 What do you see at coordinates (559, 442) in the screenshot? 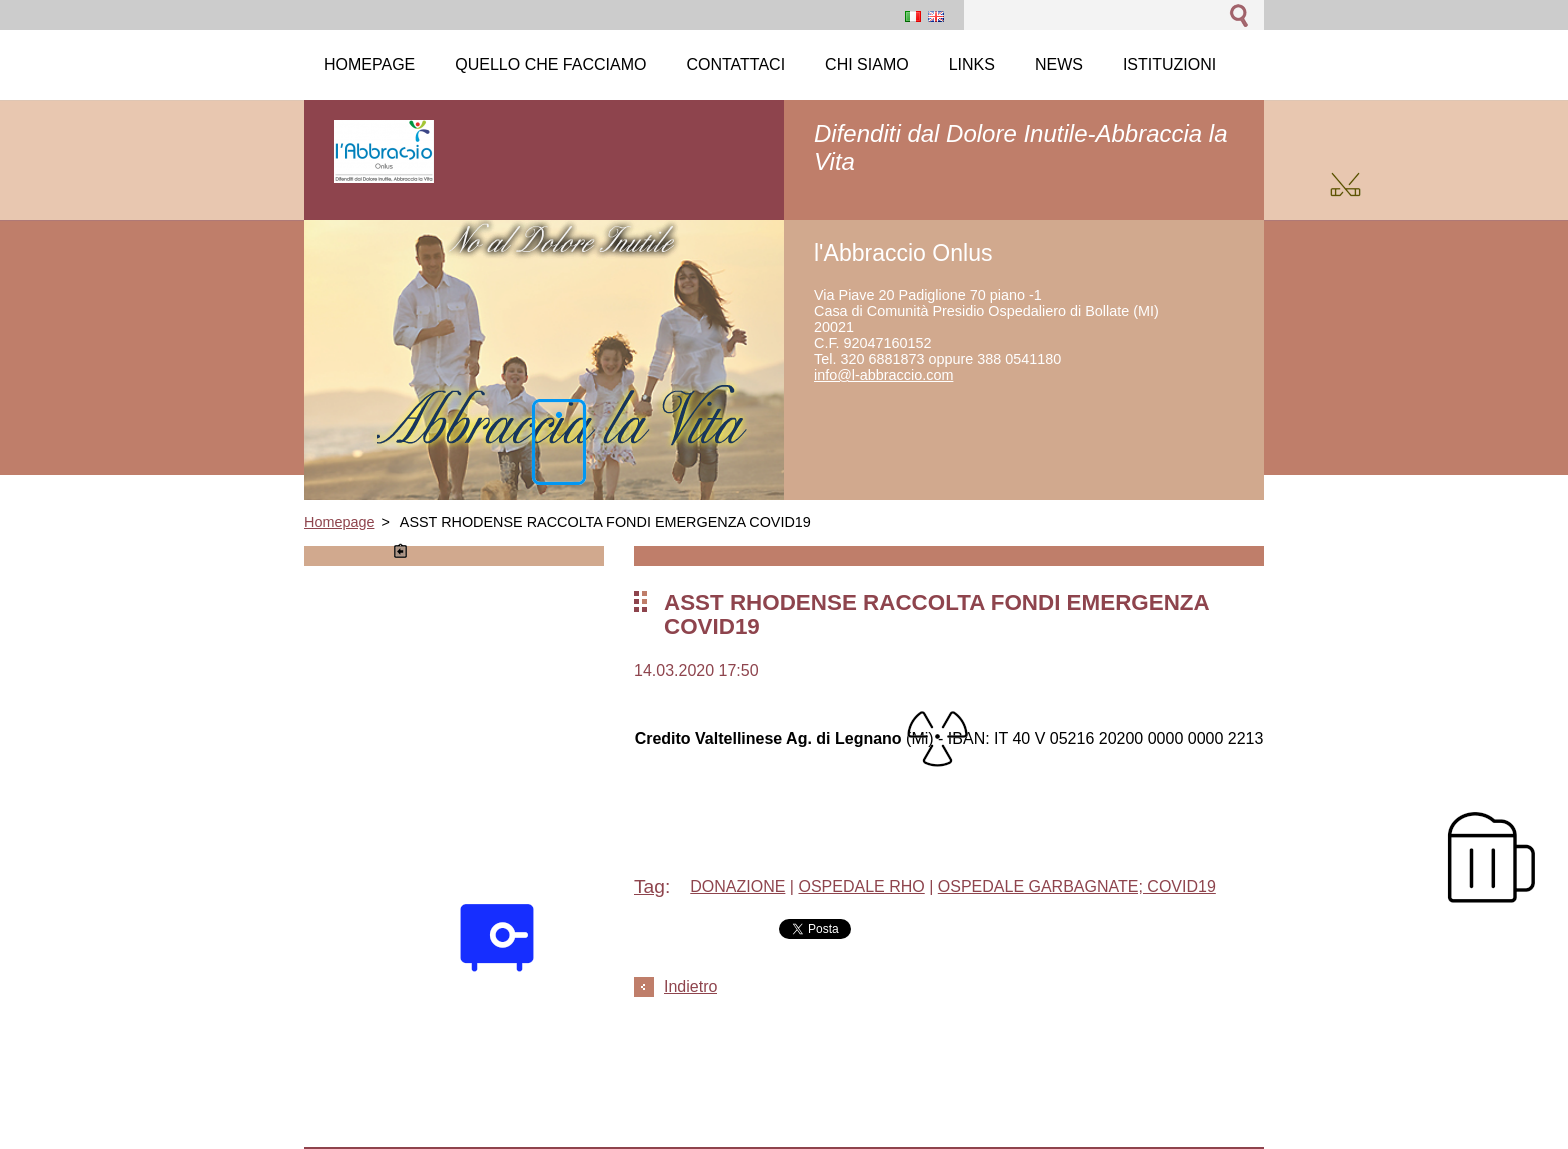
I see `access device camera through mobile` at bounding box center [559, 442].